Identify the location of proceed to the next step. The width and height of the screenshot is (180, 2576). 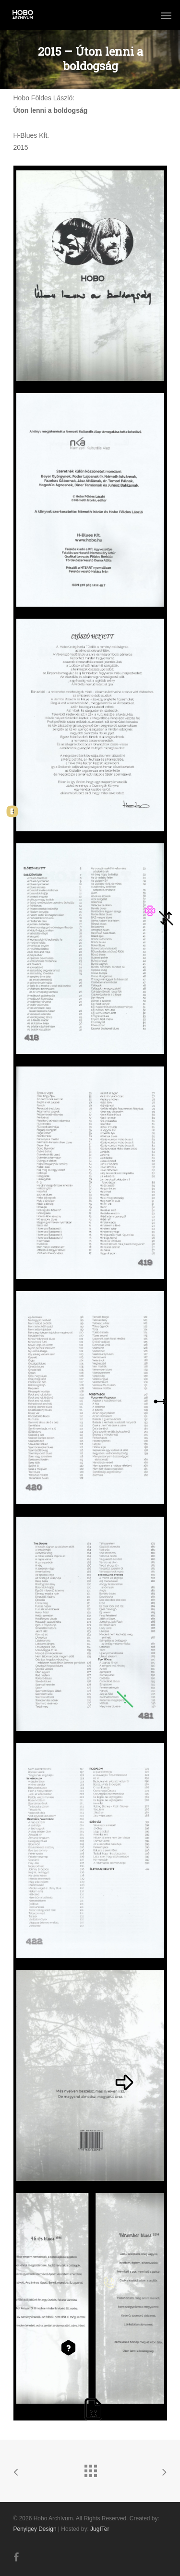
(160, 1402).